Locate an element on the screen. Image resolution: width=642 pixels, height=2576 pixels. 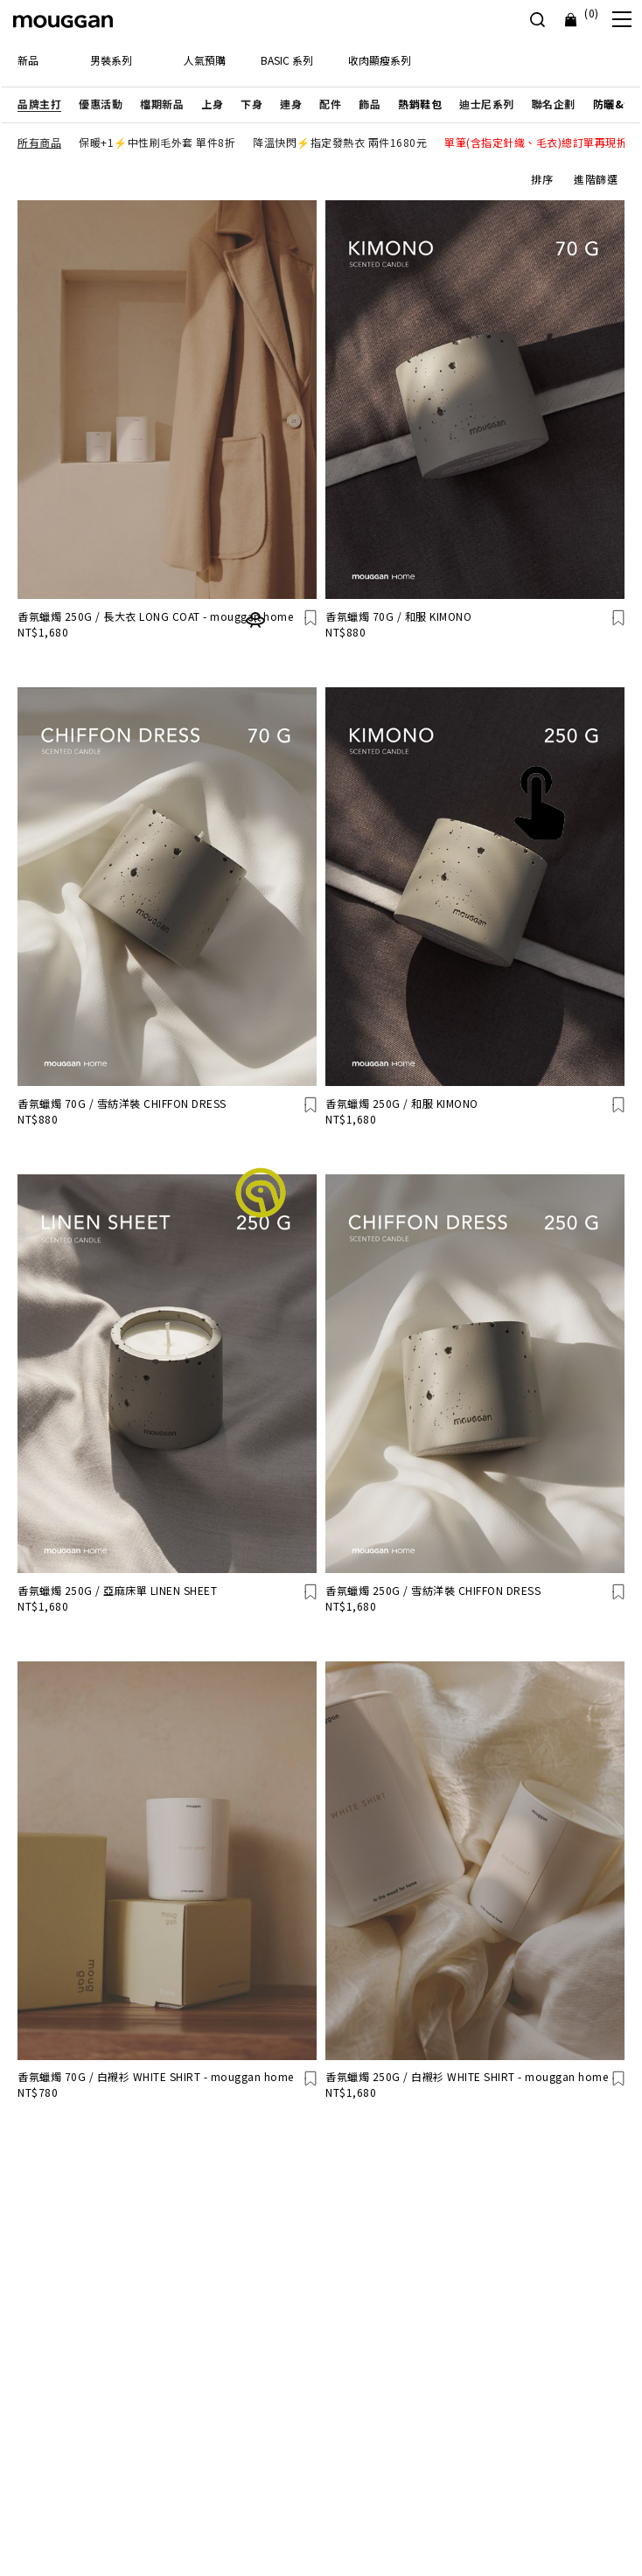
access sci-fi or space-themed content is located at coordinates (255, 620).